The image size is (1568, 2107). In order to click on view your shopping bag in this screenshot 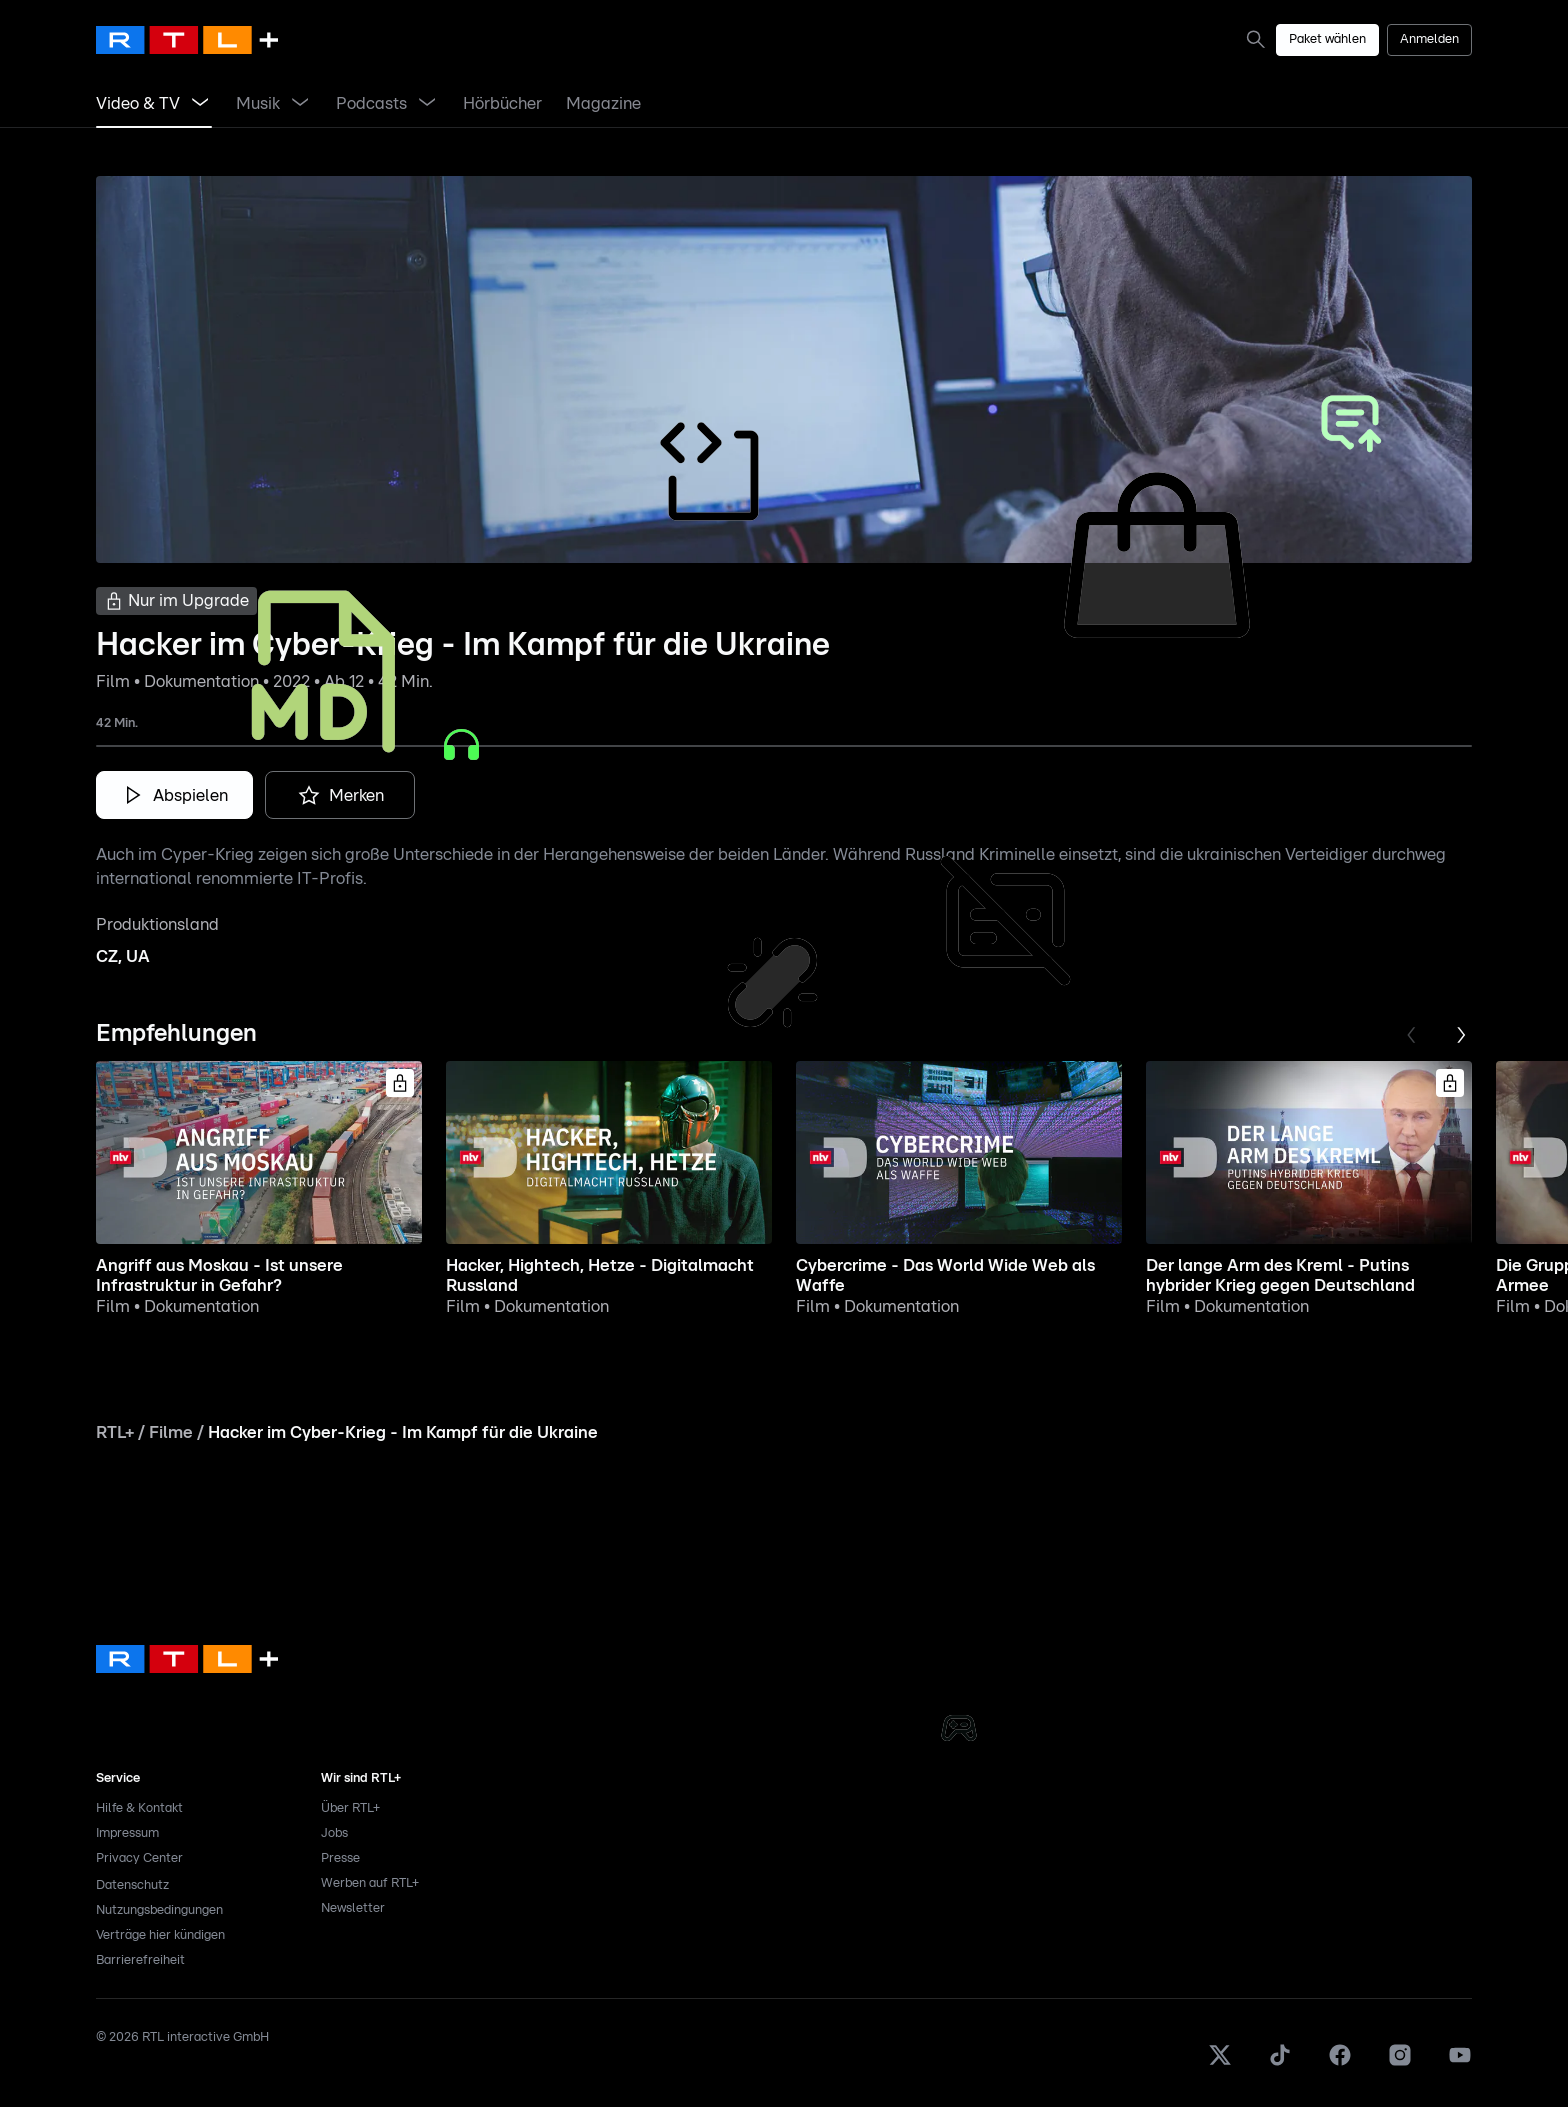, I will do `click(1157, 565)`.